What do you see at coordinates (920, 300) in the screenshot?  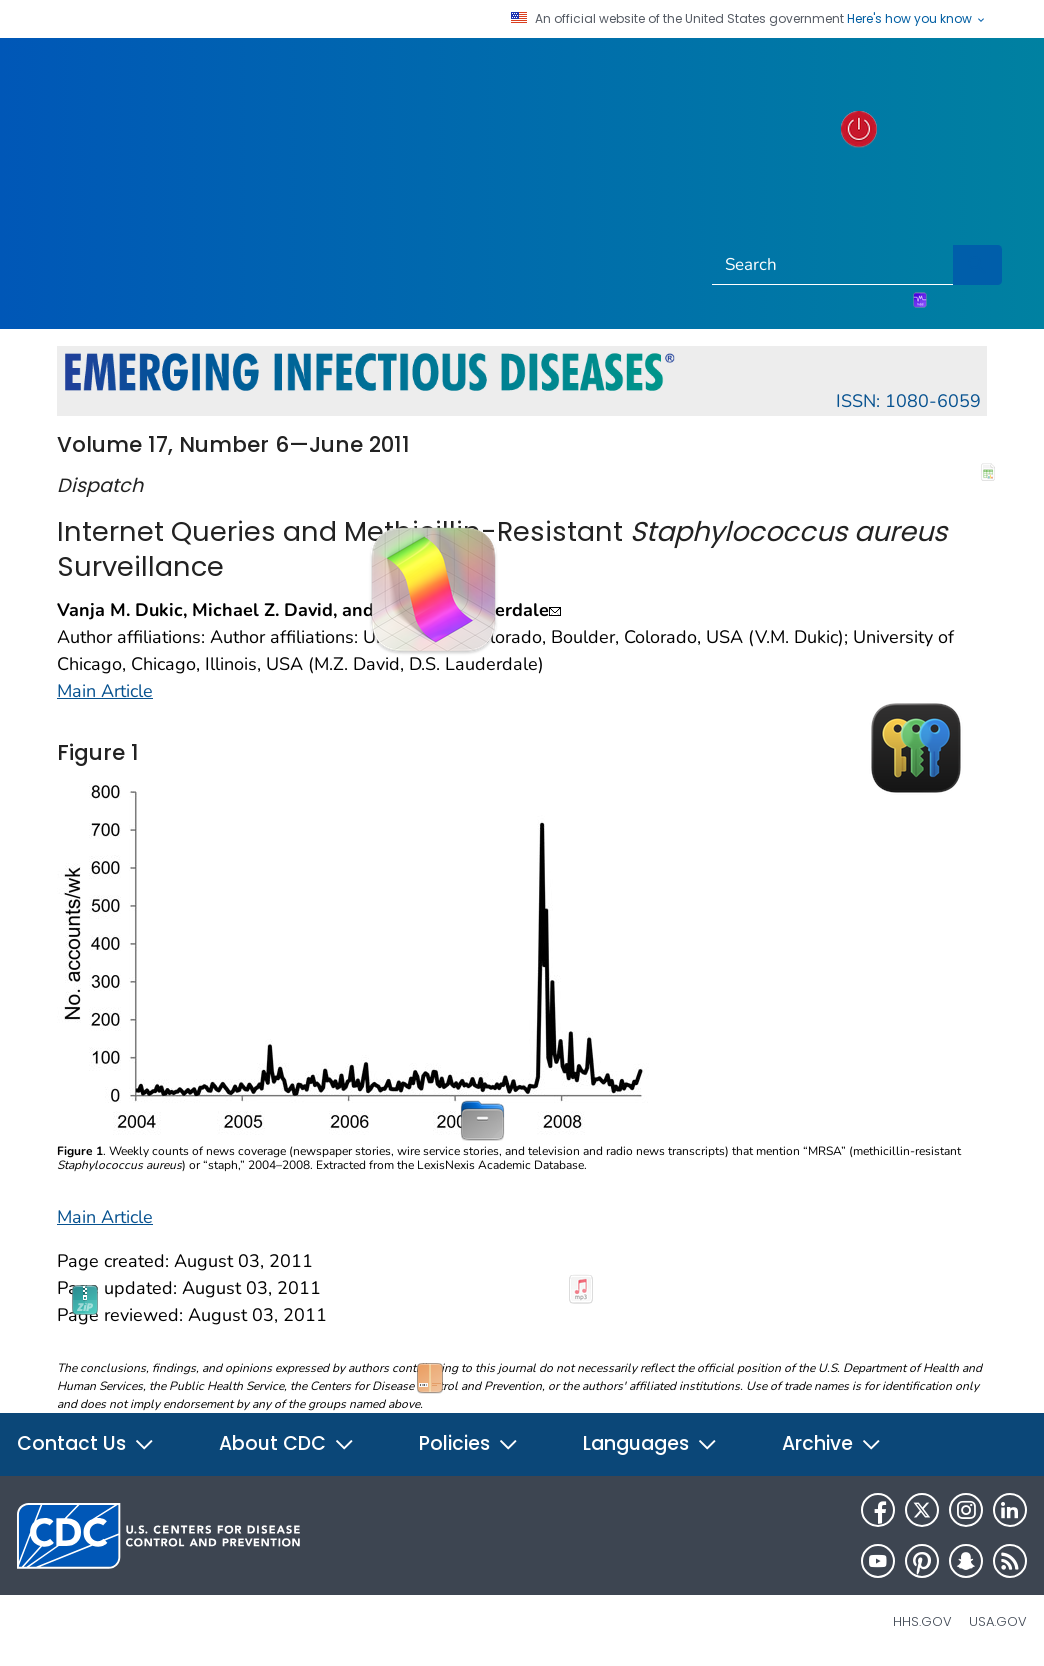 I see `virtualbox hard disk drive file` at bounding box center [920, 300].